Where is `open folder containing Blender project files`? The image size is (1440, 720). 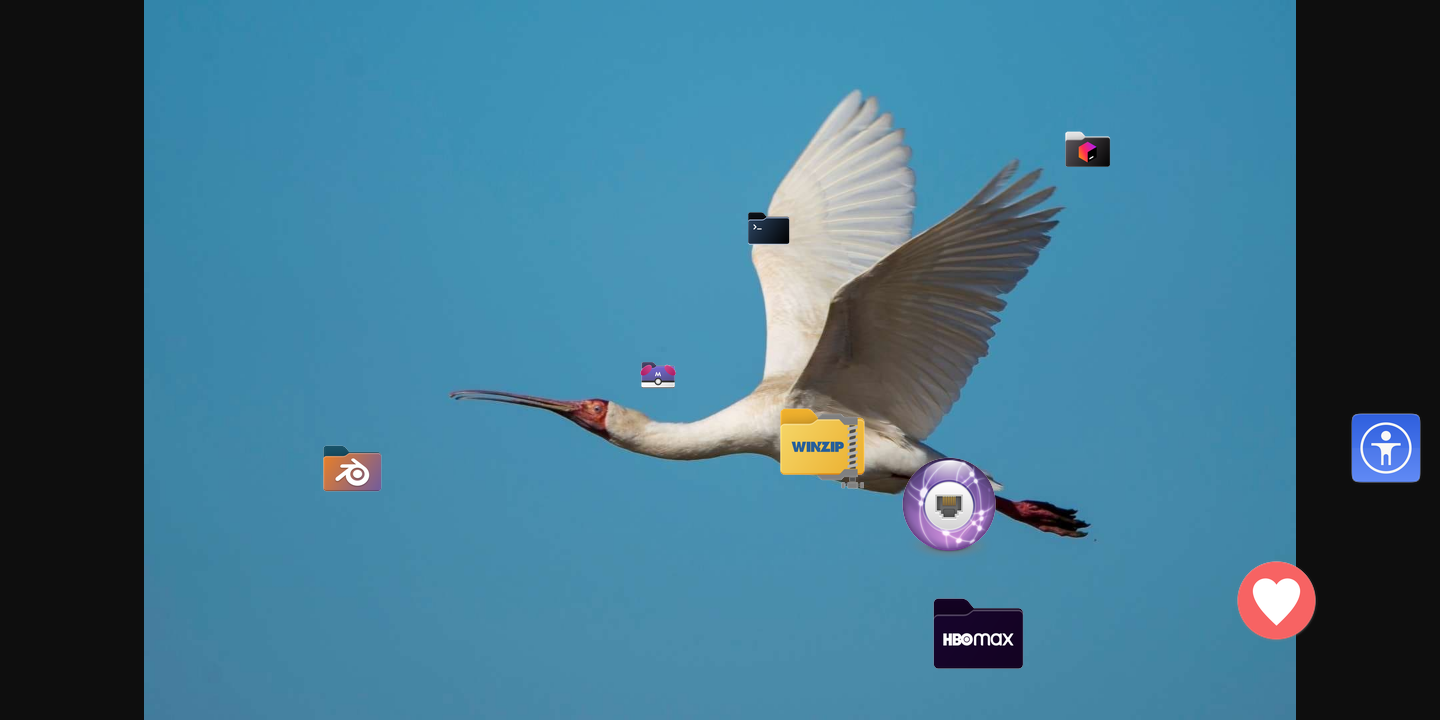 open folder containing Blender project files is located at coordinates (352, 470).